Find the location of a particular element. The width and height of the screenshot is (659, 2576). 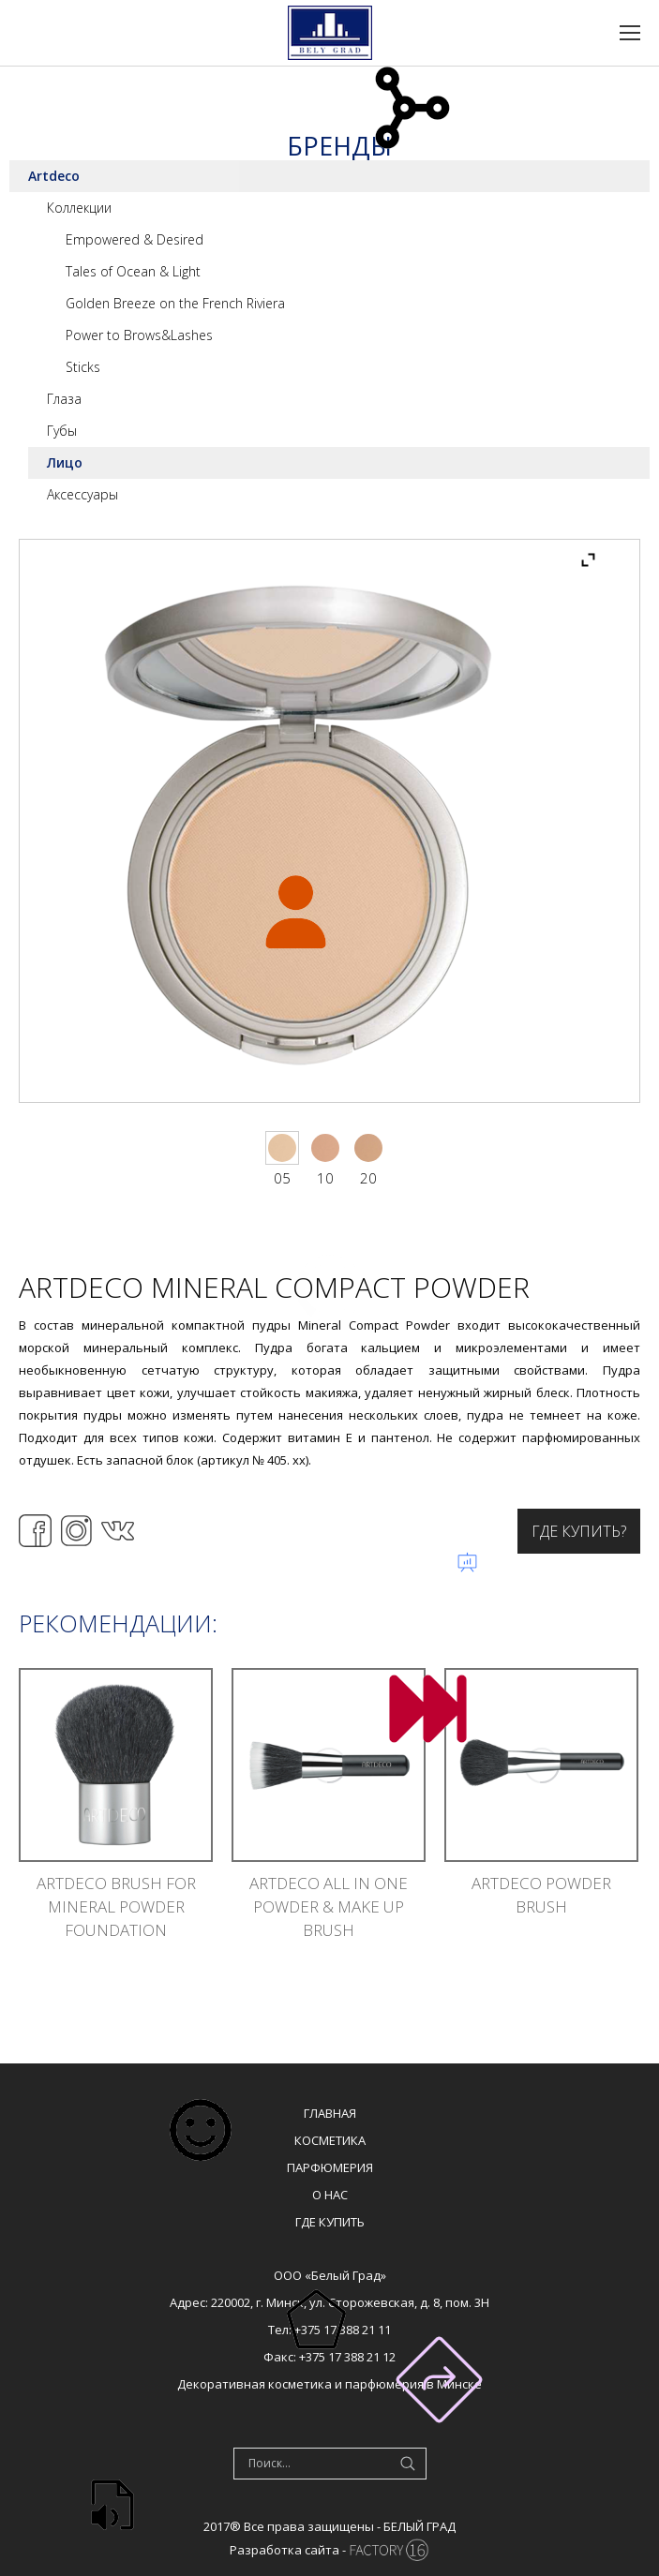

view your profile is located at coordinates (295, 911).